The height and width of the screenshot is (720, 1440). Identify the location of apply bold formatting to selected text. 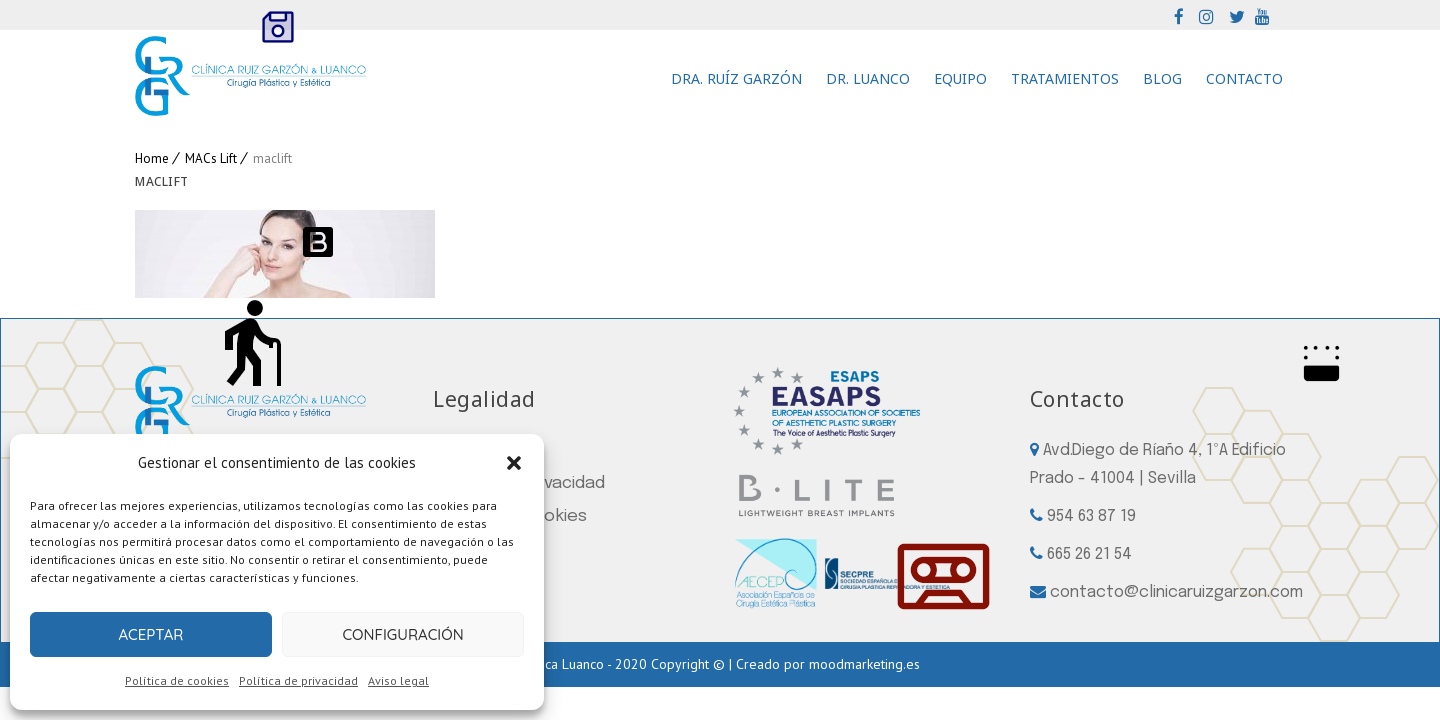
(318, 242).